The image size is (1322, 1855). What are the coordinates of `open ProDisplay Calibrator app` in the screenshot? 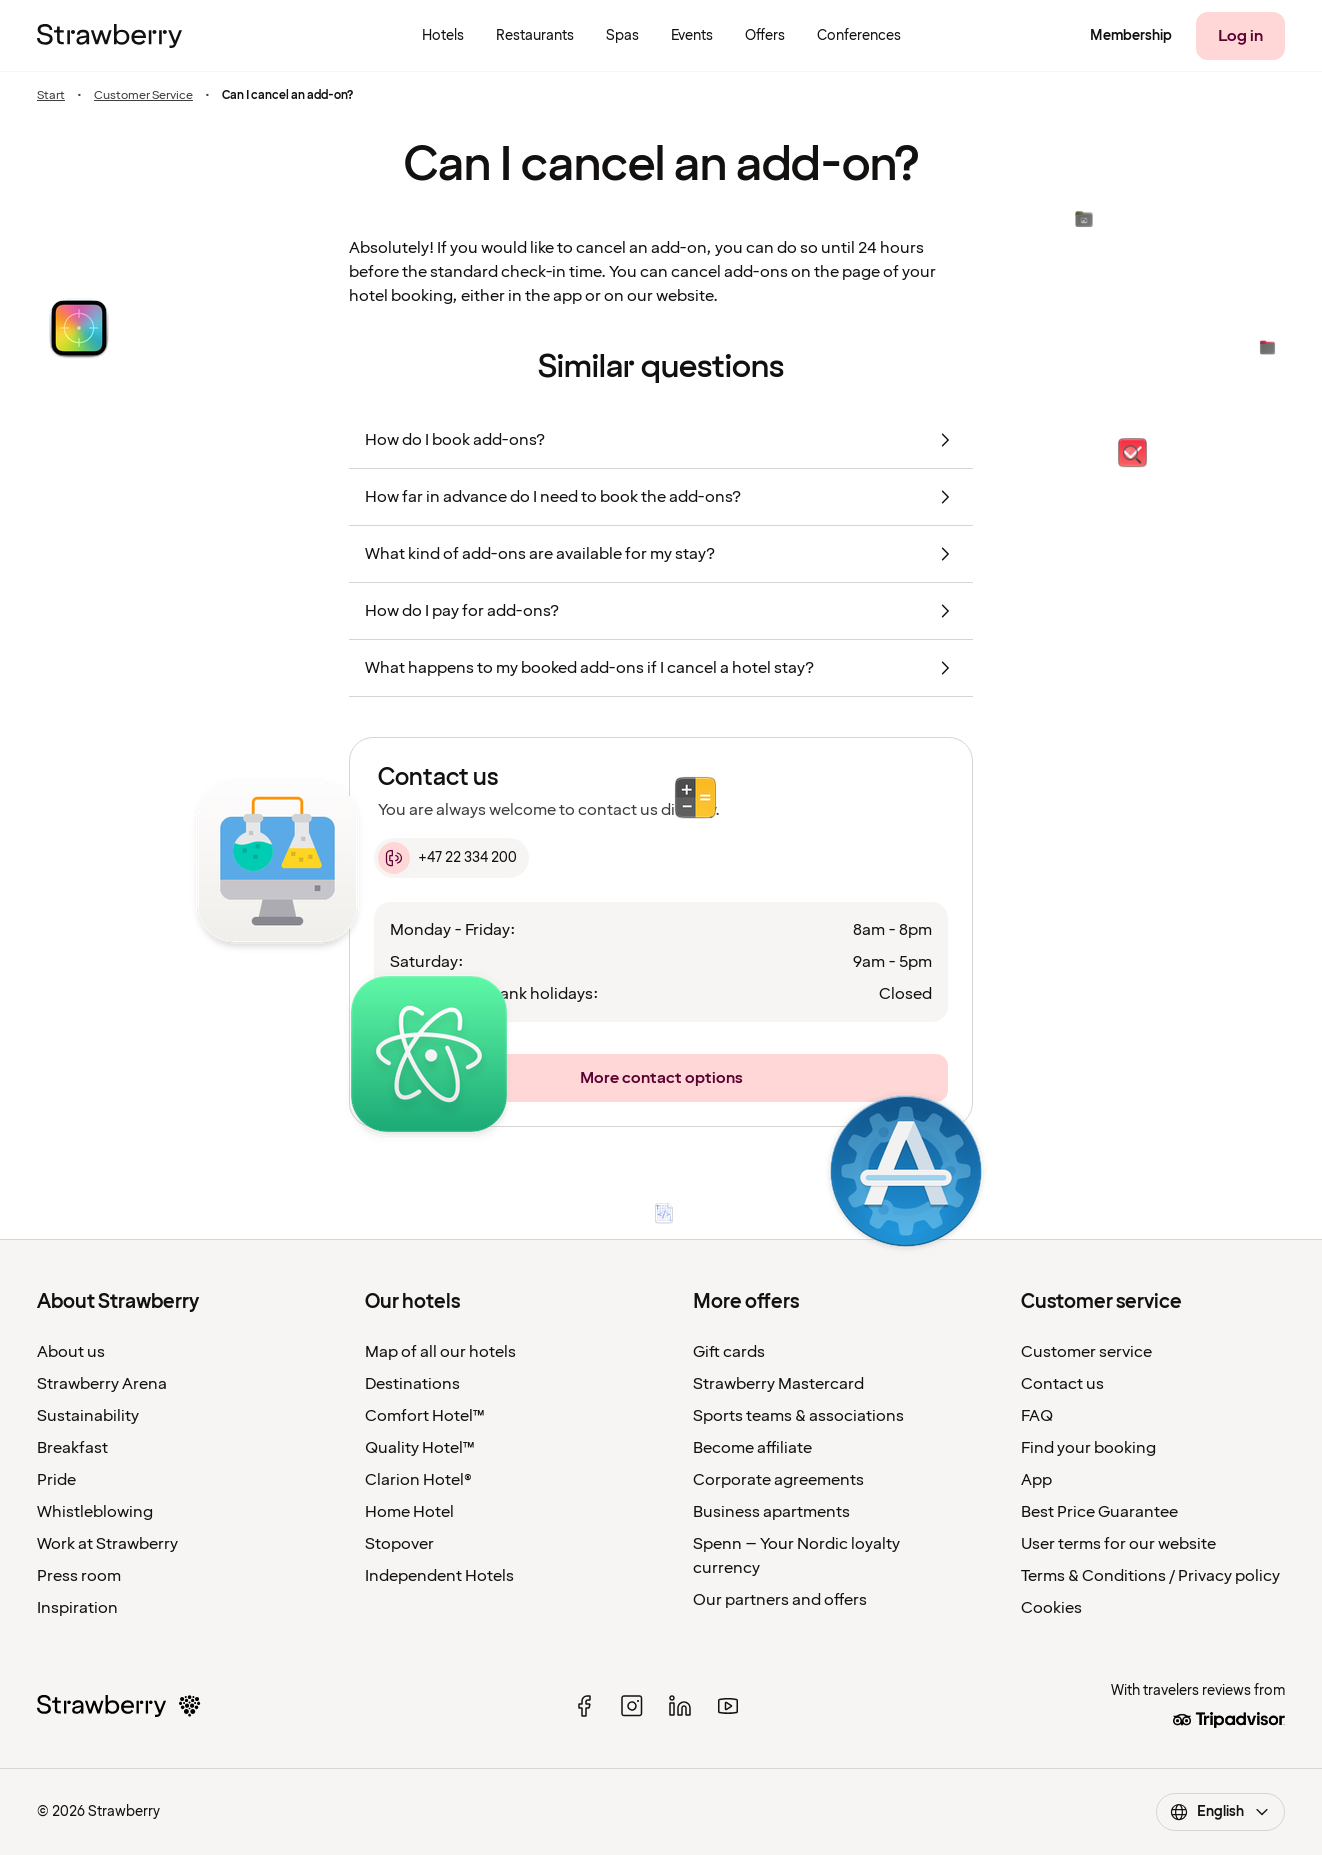 It's located at (79, 328).